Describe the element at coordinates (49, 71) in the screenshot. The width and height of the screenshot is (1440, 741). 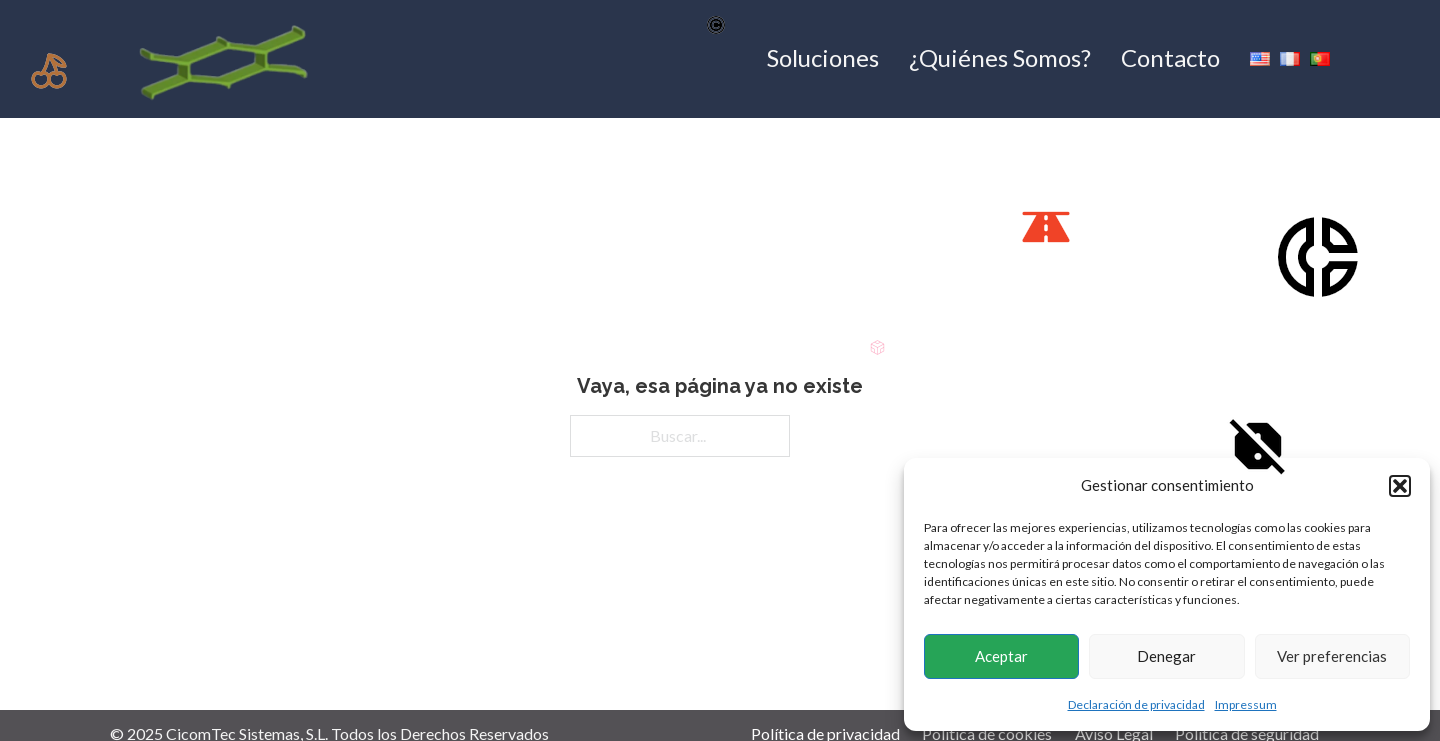
I see `indicates fruit or food category` at that location.